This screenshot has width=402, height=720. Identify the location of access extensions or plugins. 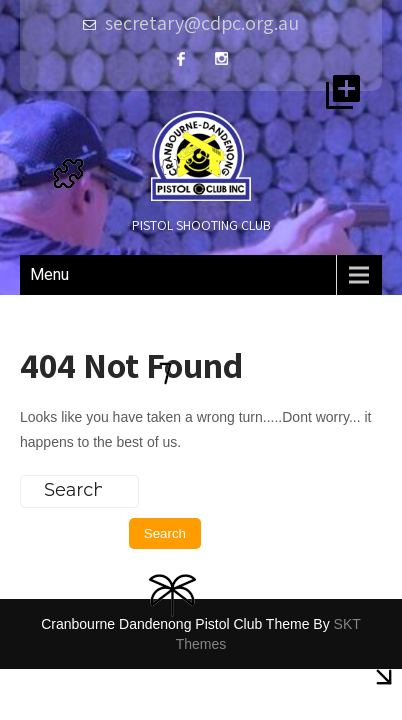
(68, 173).